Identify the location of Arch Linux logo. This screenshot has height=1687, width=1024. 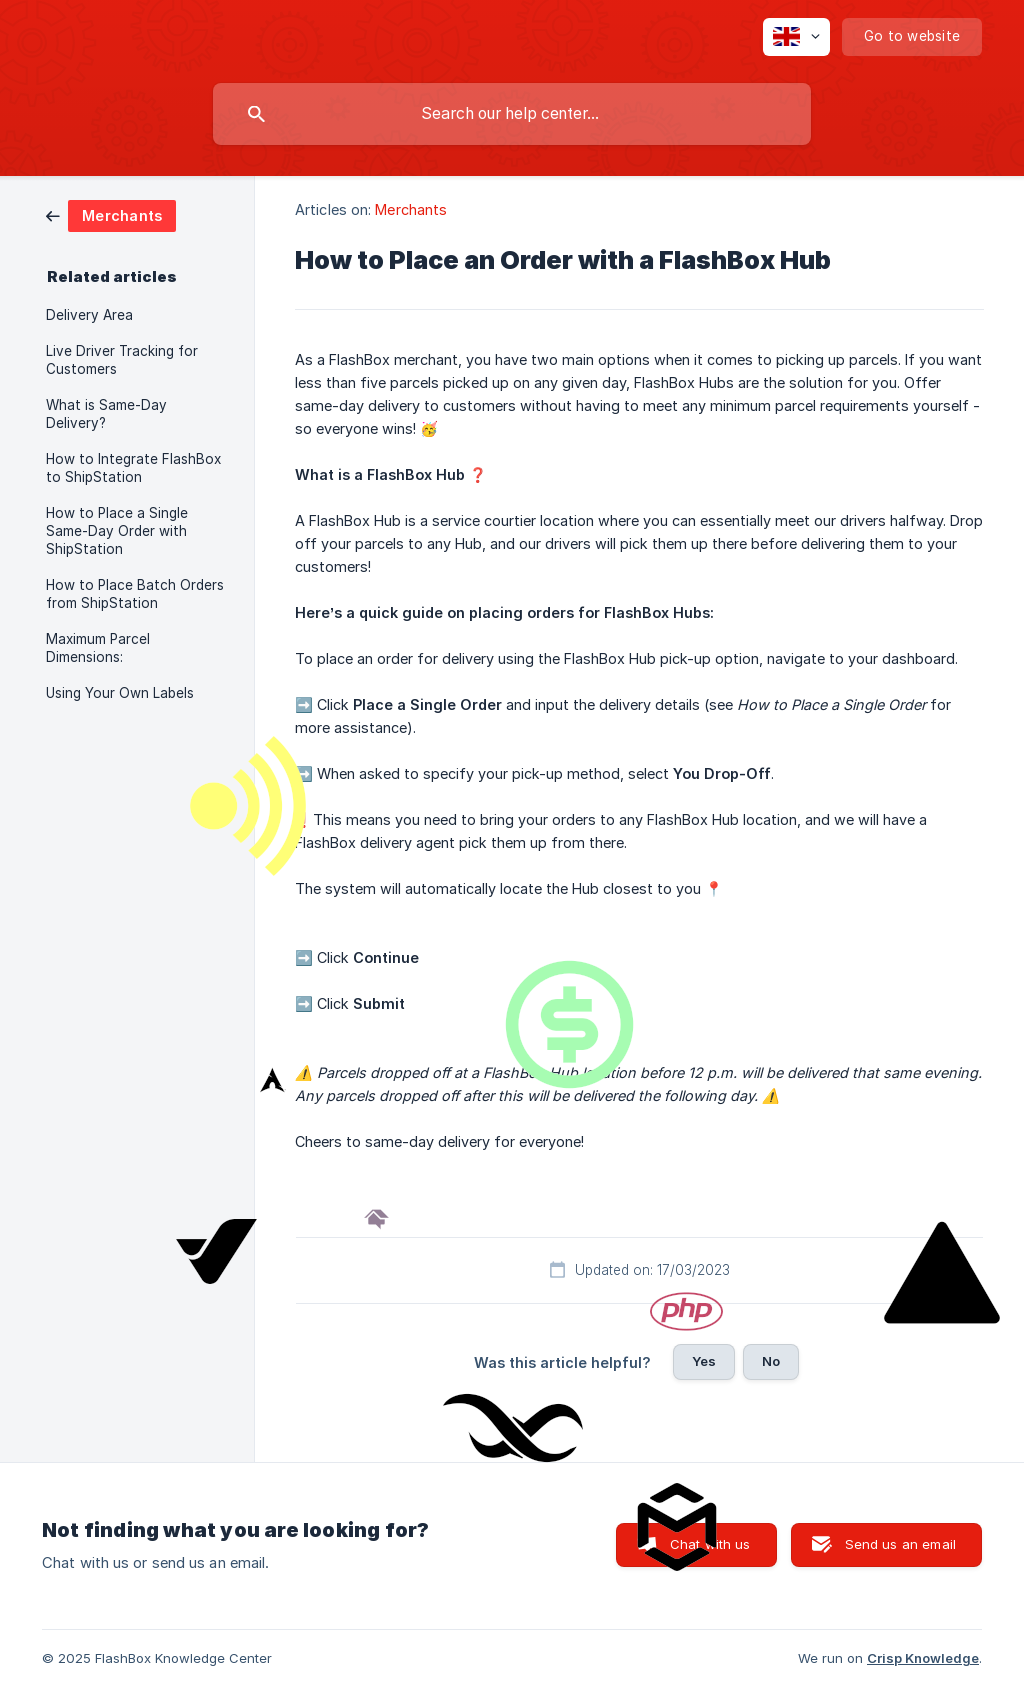
(273, 1080).